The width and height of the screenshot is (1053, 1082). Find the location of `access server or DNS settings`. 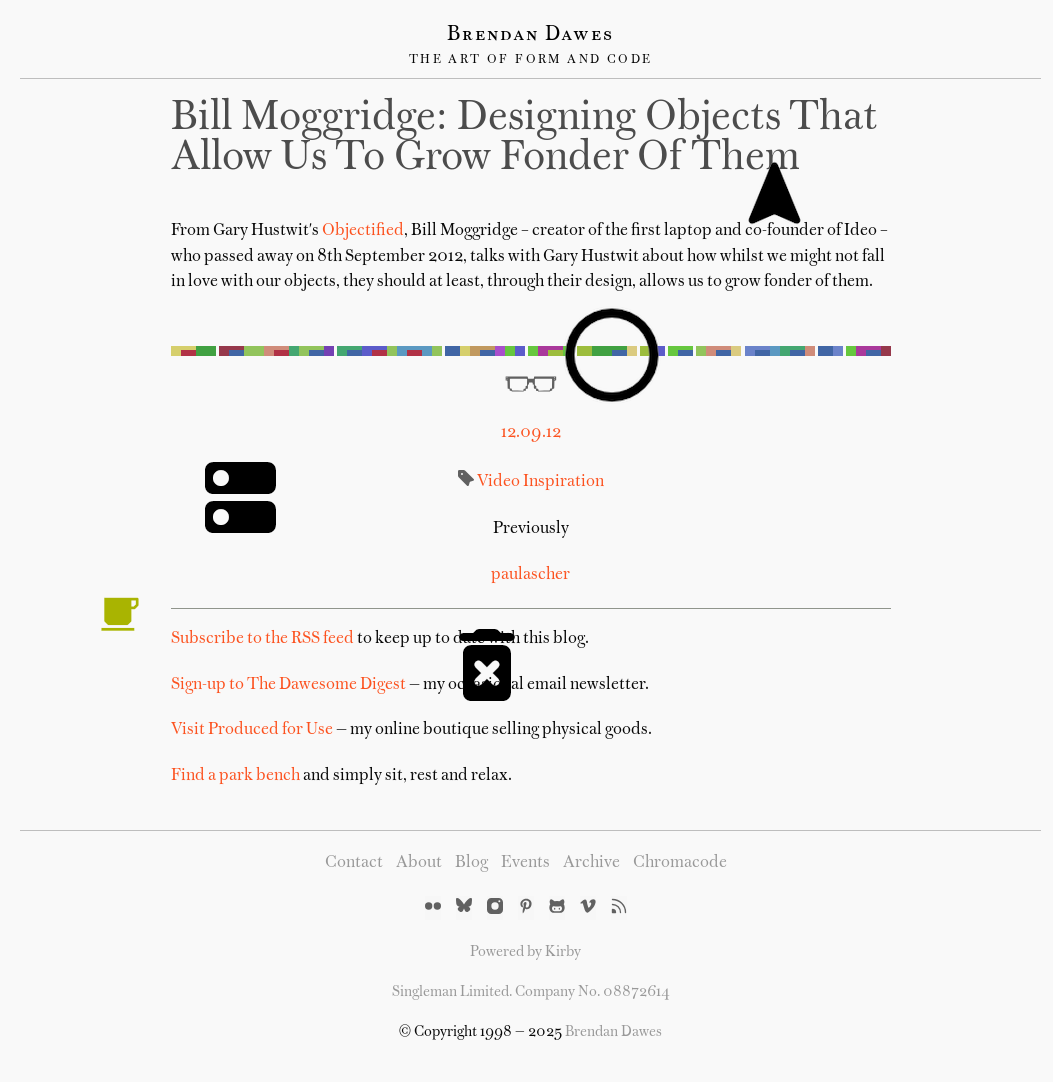

access server or DNS settings is located at coordinates (240, 497).